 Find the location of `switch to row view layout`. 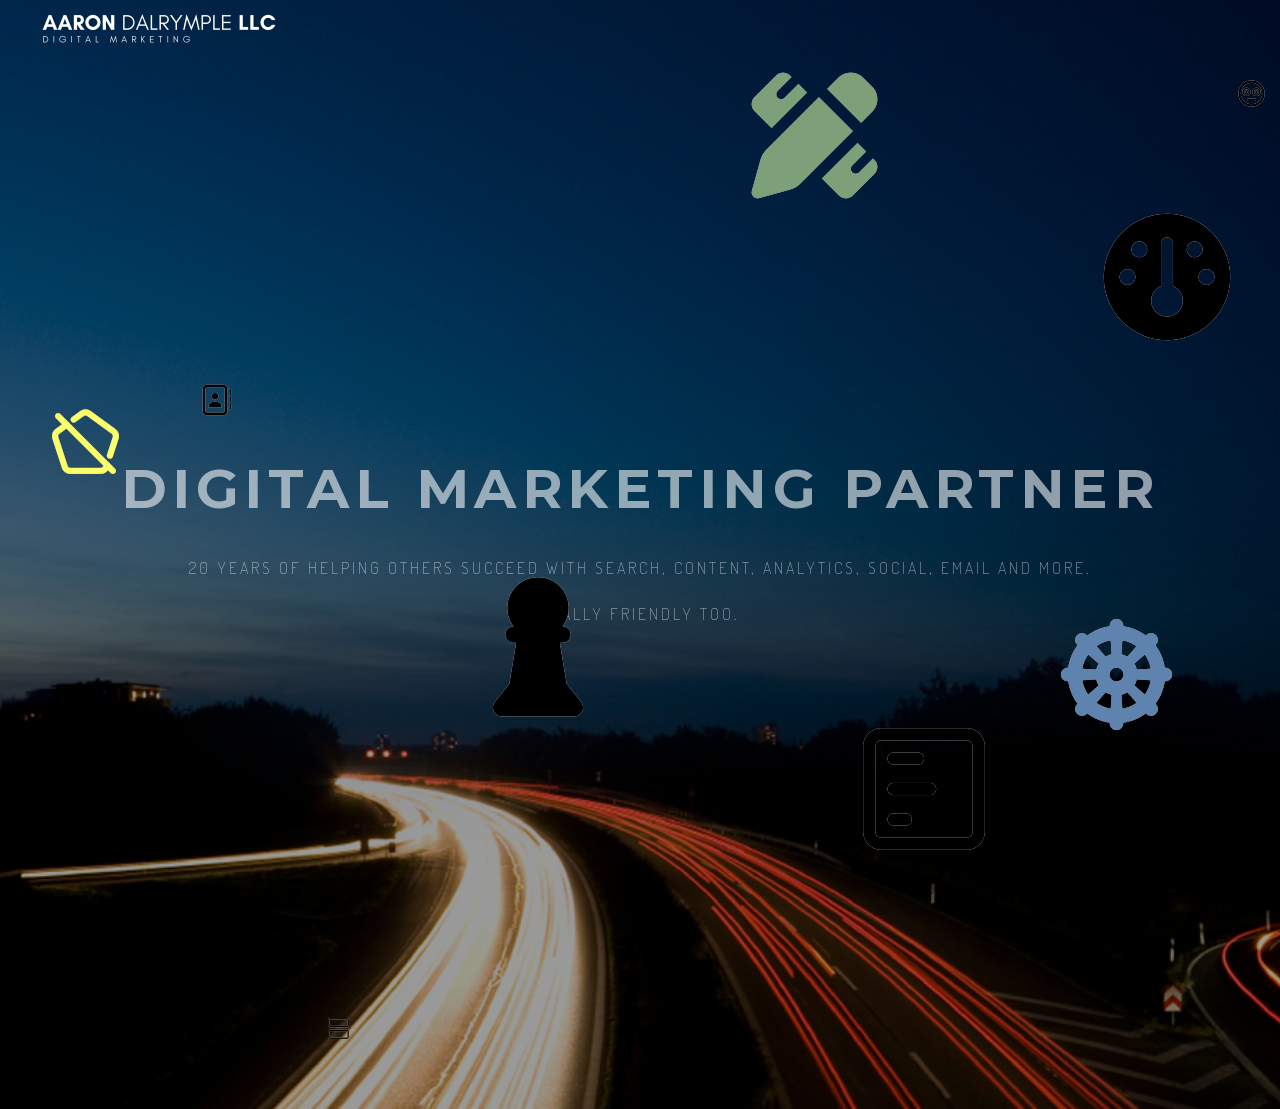

switch to row view layout is located at coordinates (338, 1028).